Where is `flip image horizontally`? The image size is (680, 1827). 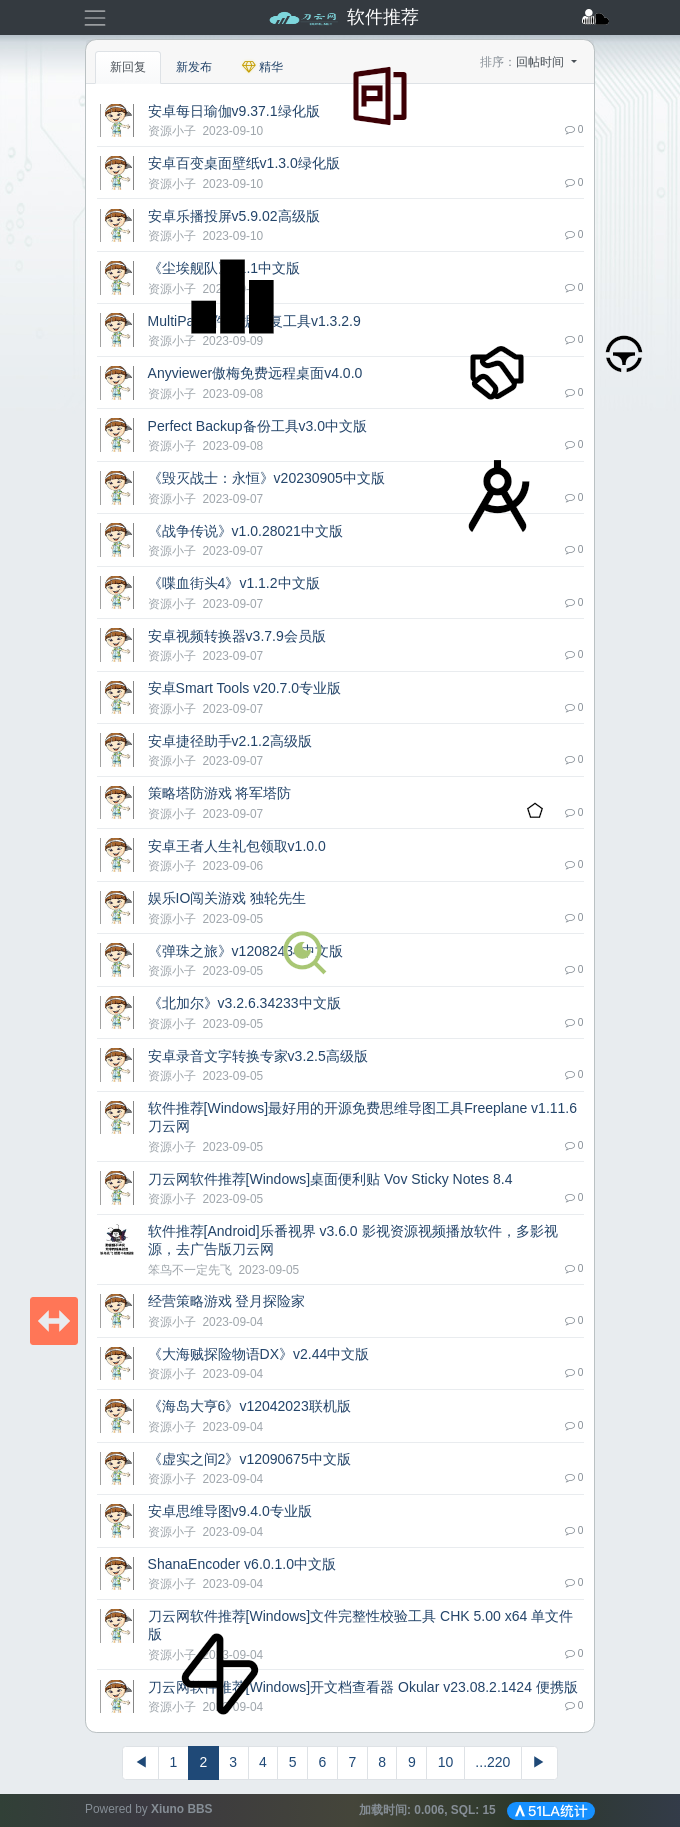 flip image horizontally is located at coordinates (54, 1321).